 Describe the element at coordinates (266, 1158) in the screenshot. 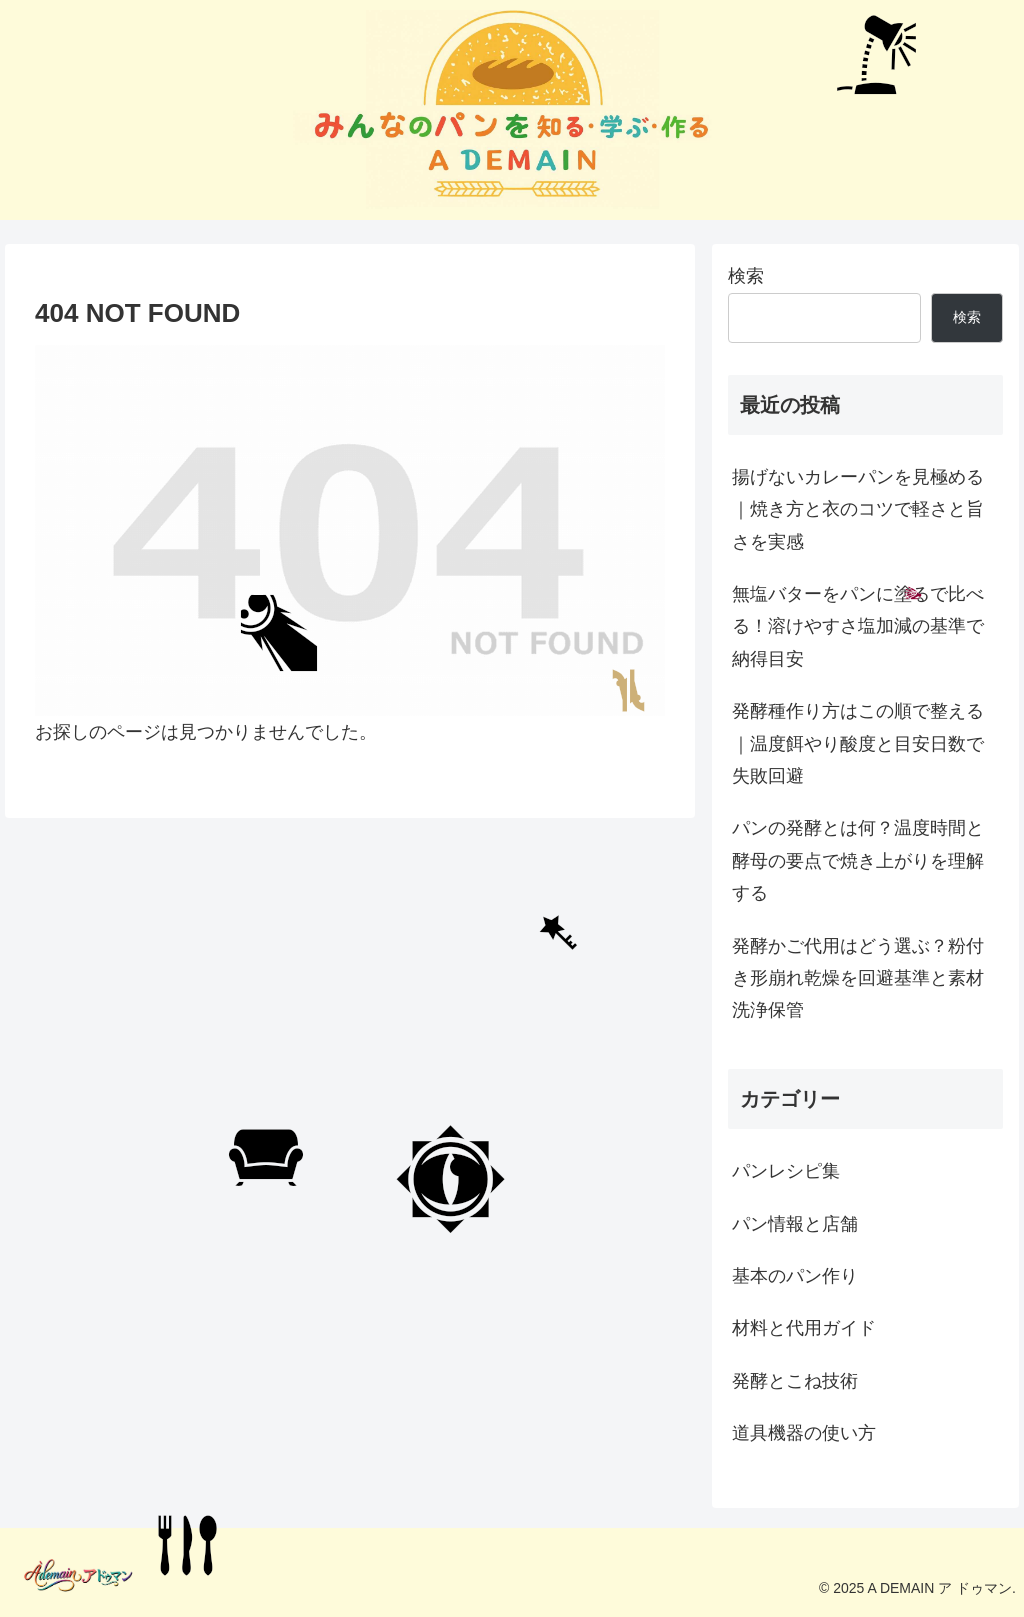

I see `browse furniture or home decor items` at that location.